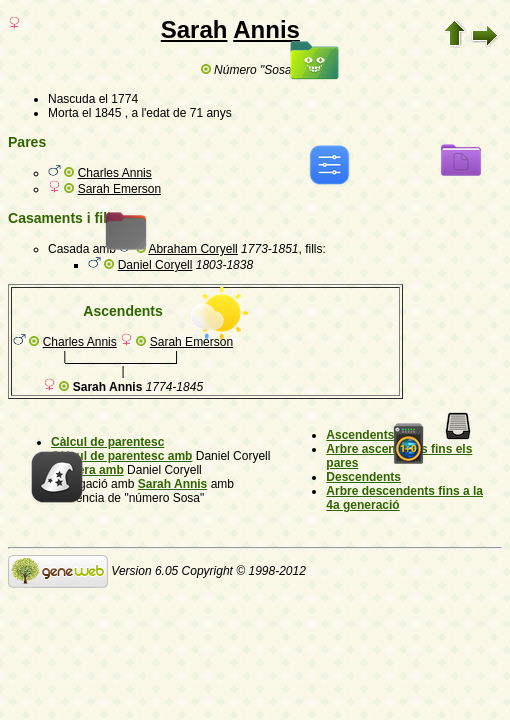 This screenshot has width=510, height=720. What do you see at coordinates (458, 426) in the screenshot?
I see `view recently accessed files` at bounding box center [458, 426].